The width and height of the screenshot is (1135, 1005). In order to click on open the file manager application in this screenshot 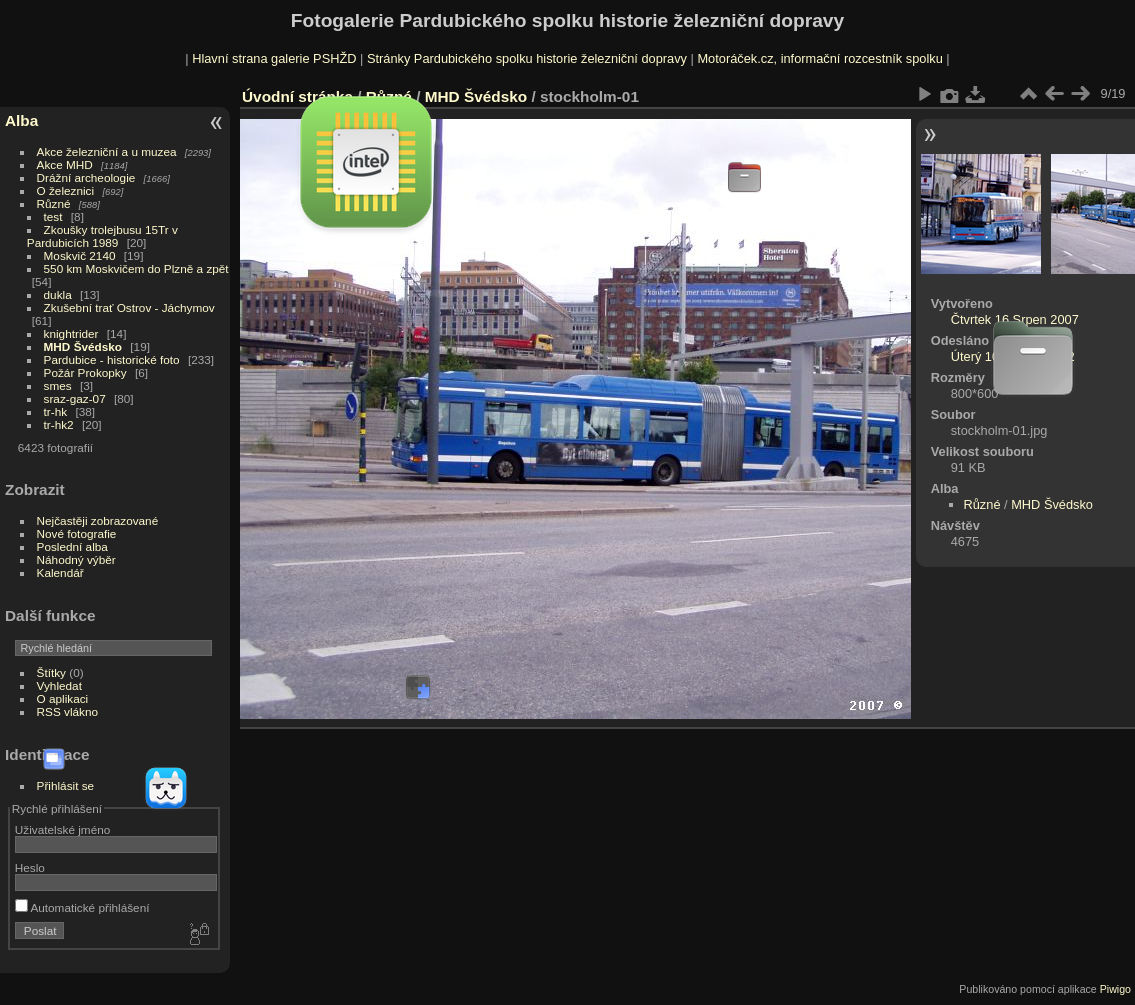, I will do `click(744, 176)`.